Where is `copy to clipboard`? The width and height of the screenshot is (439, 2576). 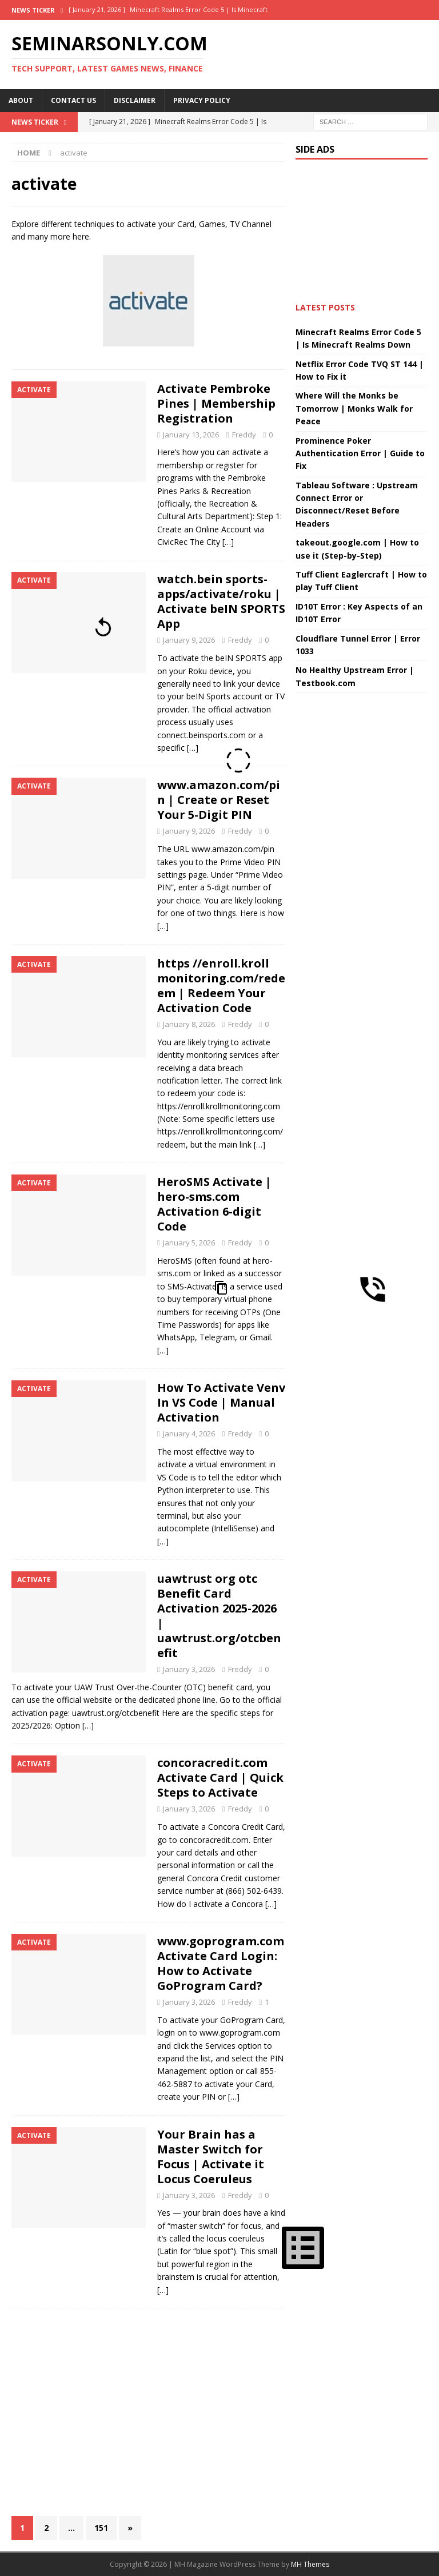
copy to clipboard is located at coordinates (221, 1288).